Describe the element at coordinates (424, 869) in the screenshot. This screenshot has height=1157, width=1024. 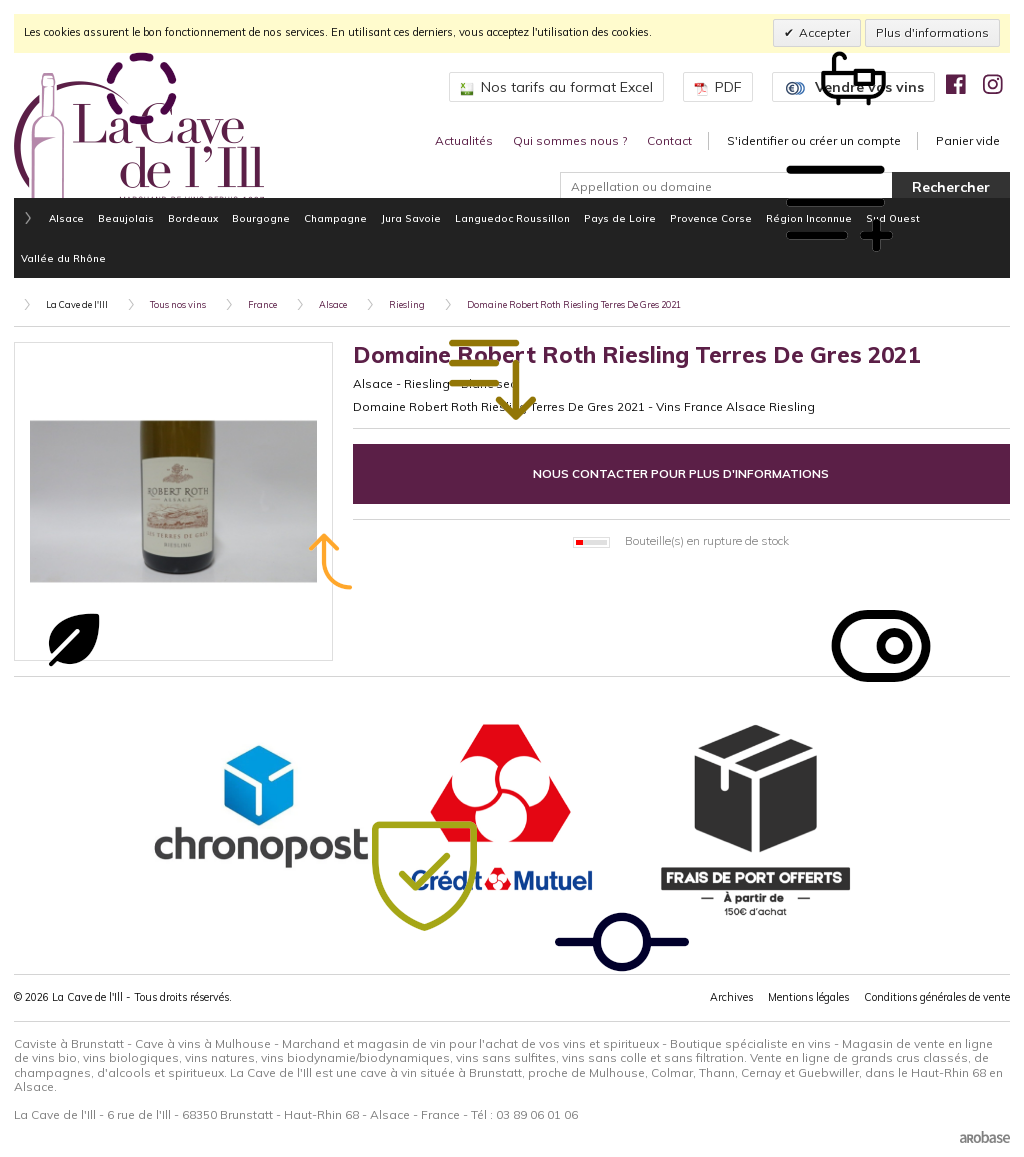
I see `indicates a verified or secure status` at that location.